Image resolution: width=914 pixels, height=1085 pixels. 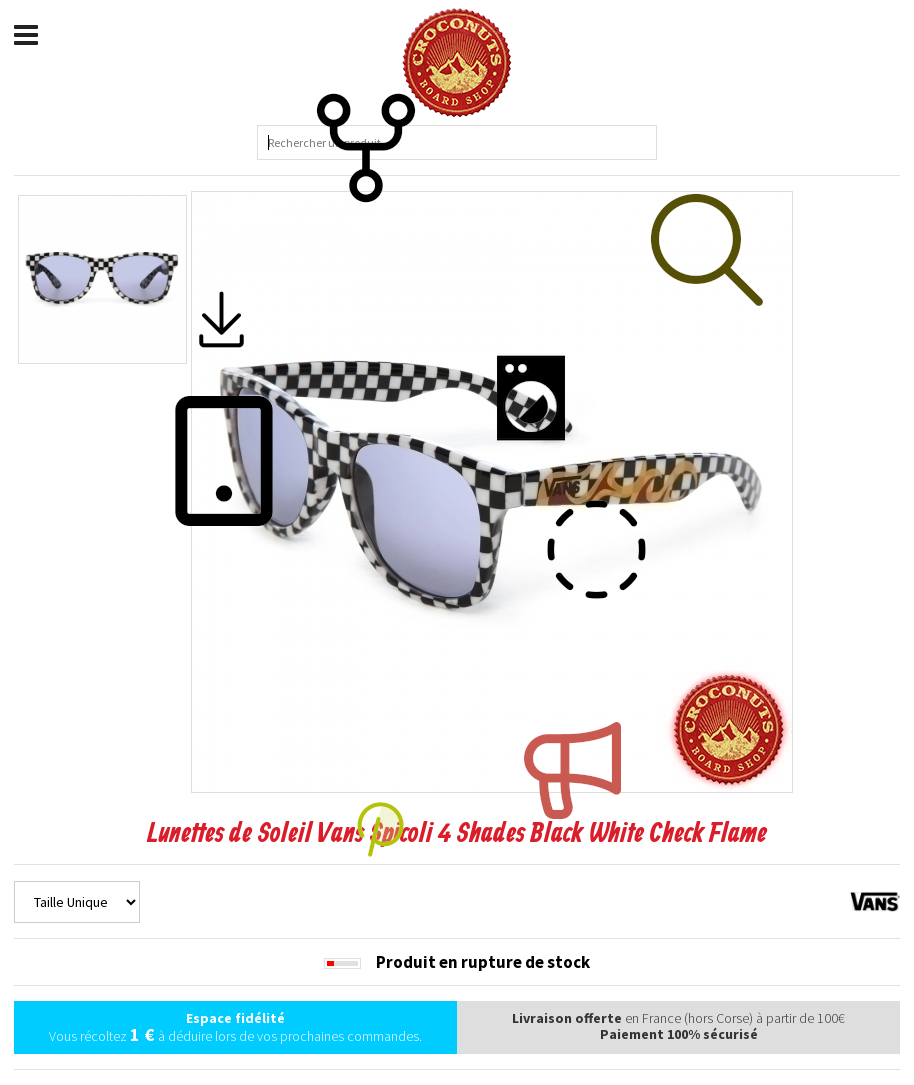 What do you see at coordinates (378, 829) in the screenshot?
I see `open Pinterest app` at bounding box center [378, 829].